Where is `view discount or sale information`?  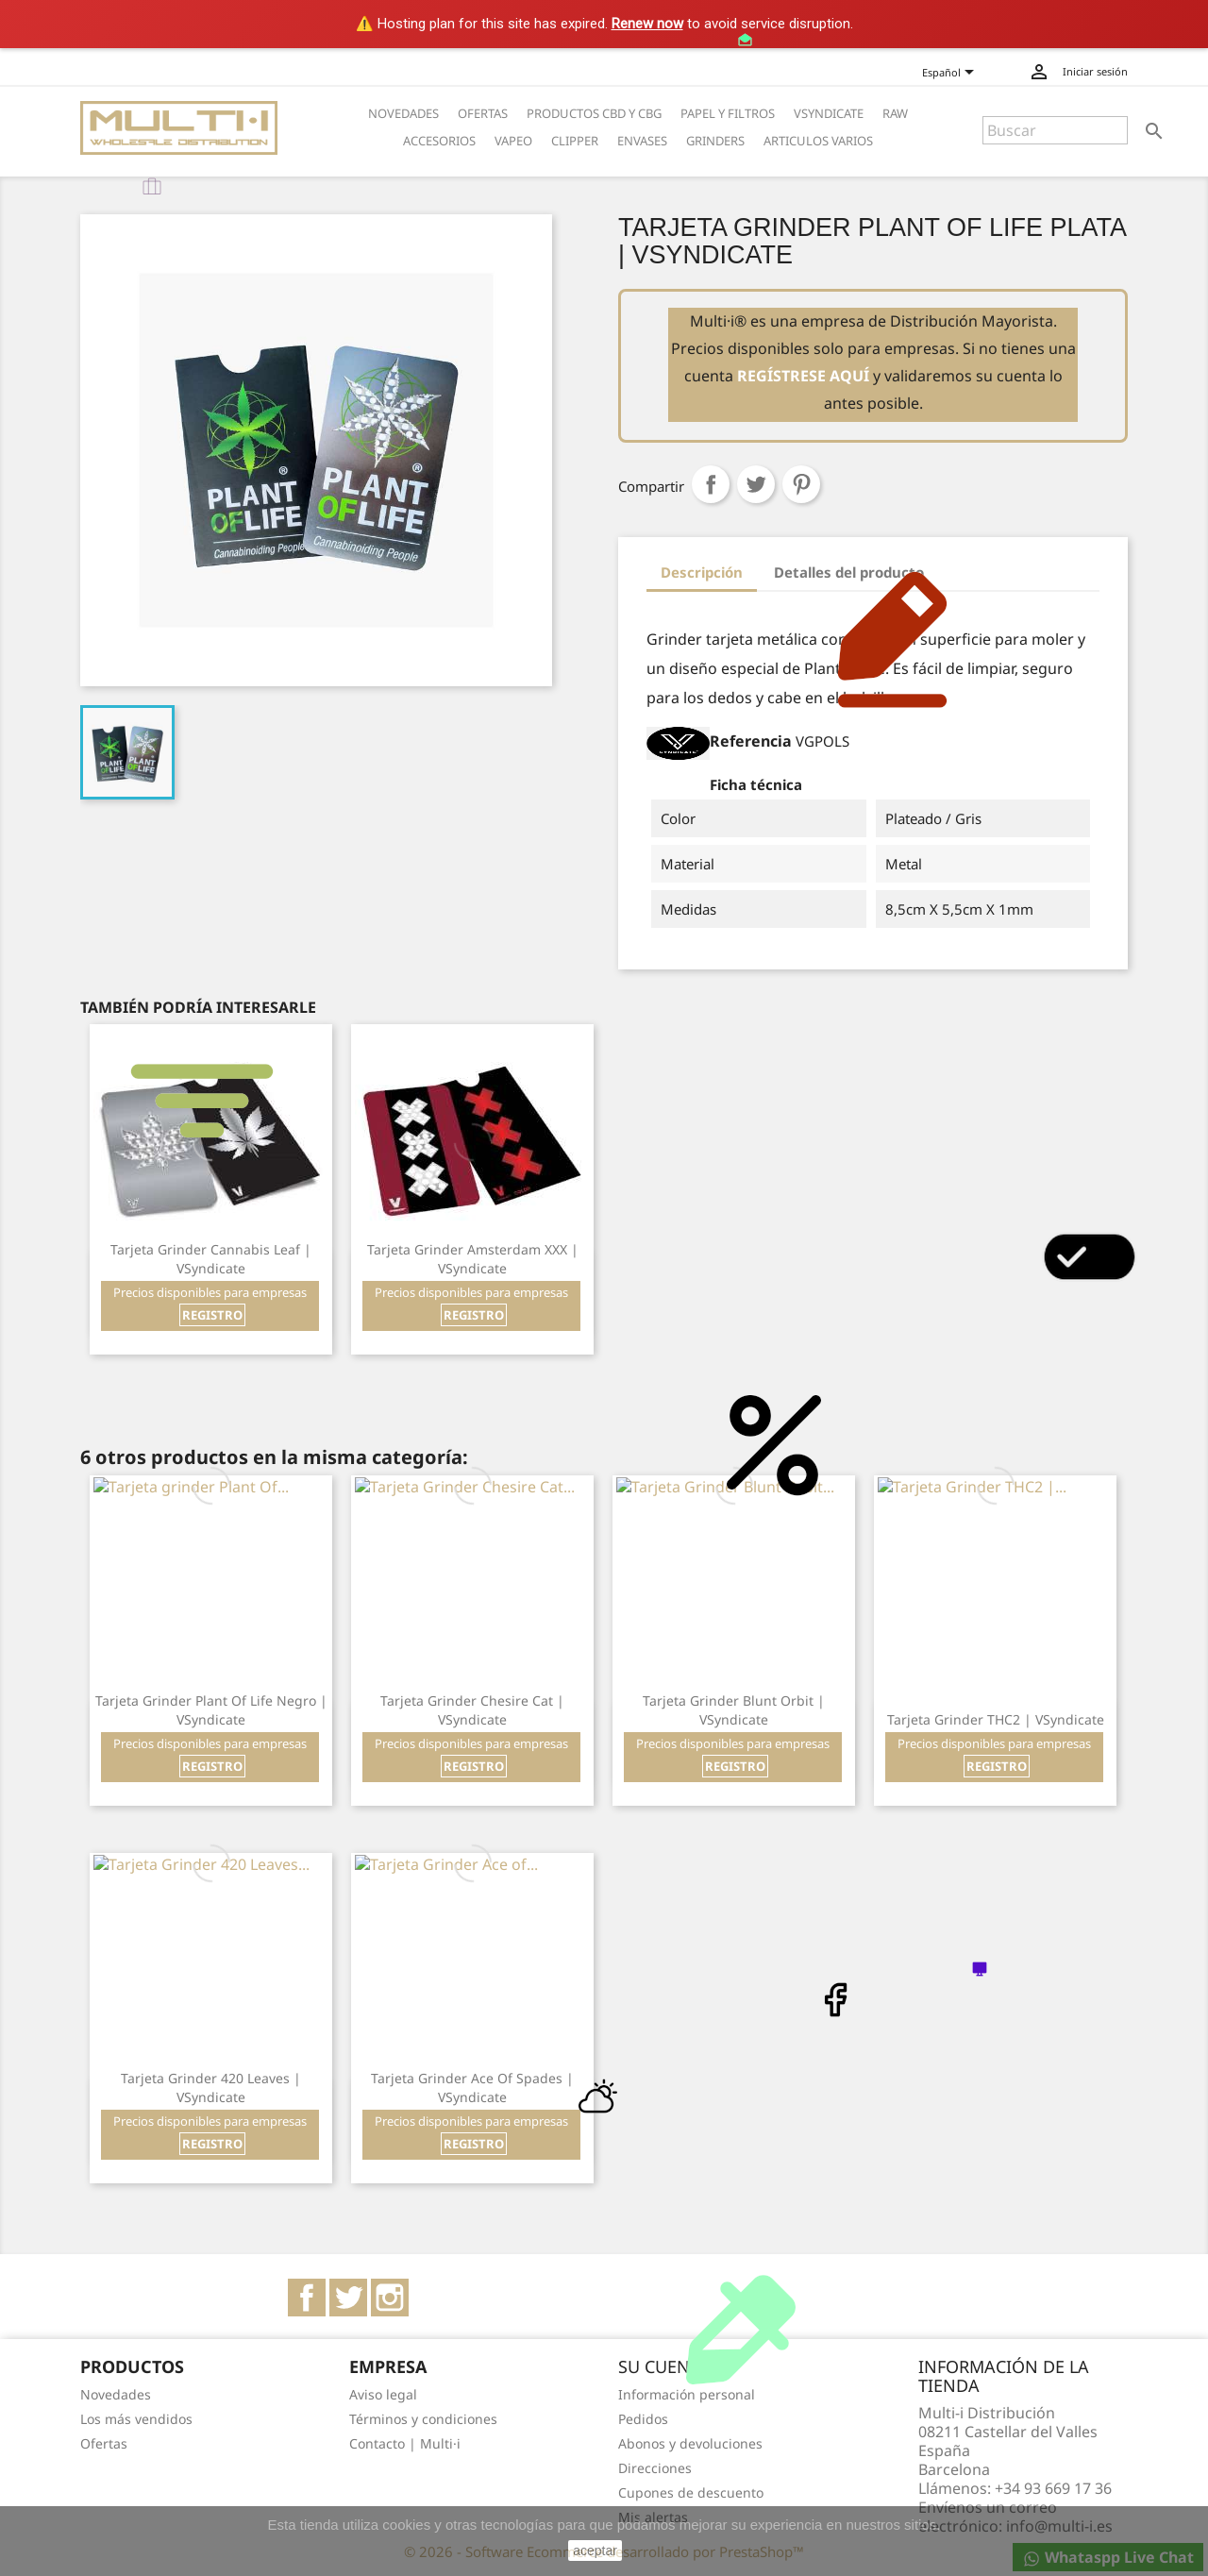
view discount or sale information is located at coordinates (774, 1442).